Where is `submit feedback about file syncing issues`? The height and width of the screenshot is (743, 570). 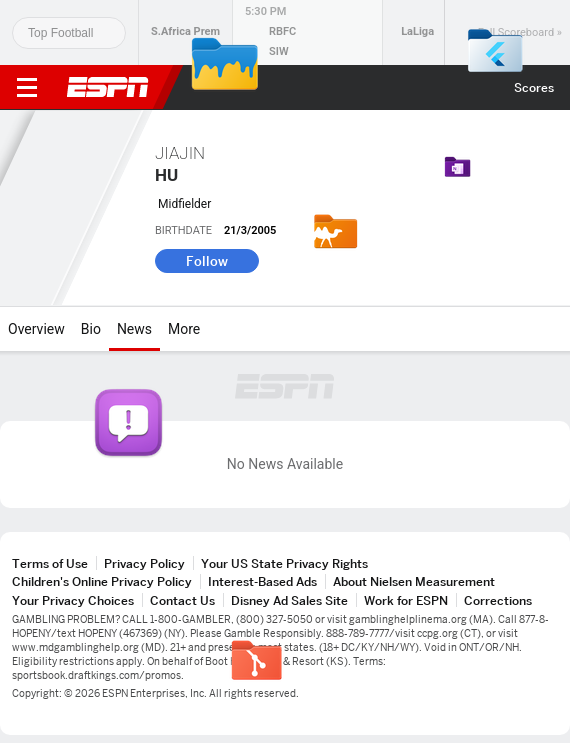
submit feedback about file syncing issues is located at coordinates (128, 422).